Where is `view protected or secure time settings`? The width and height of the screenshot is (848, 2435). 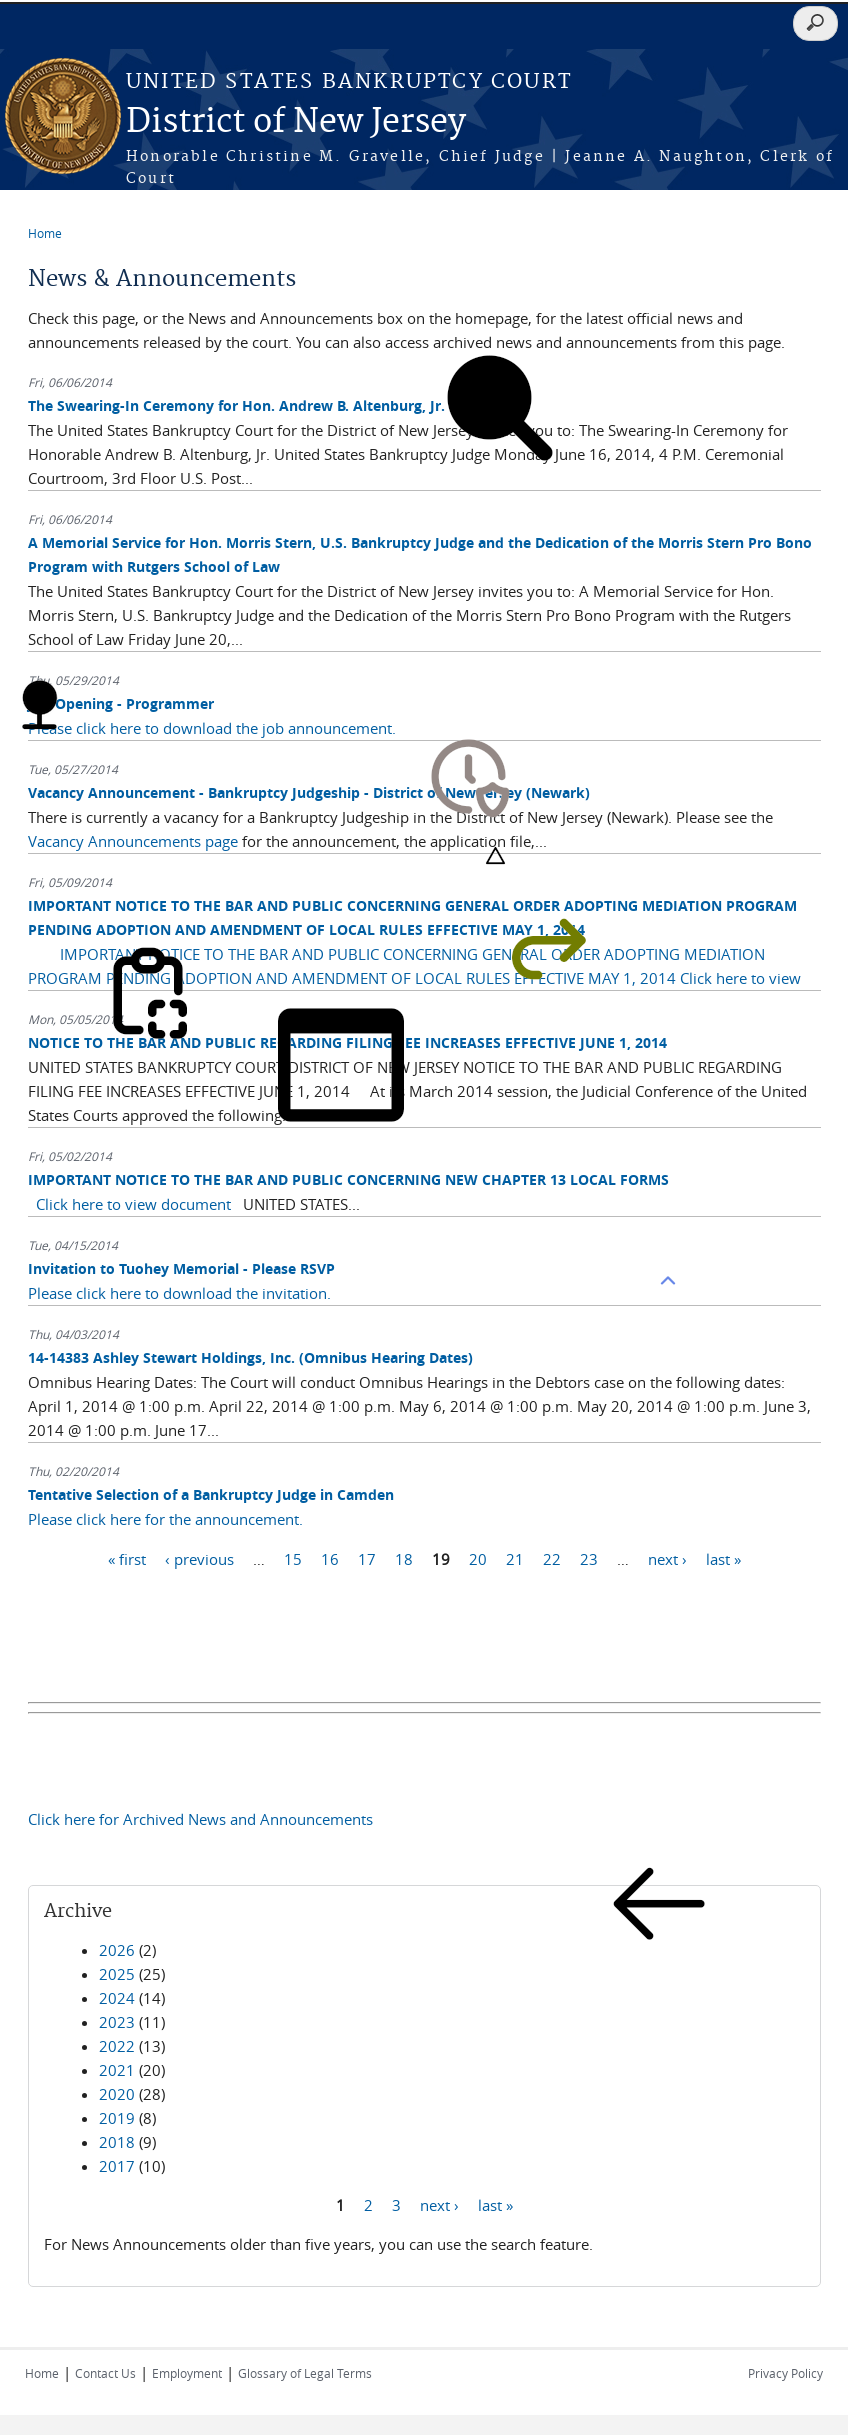 view protected or secure time settings is located at coordinates (468, 776).